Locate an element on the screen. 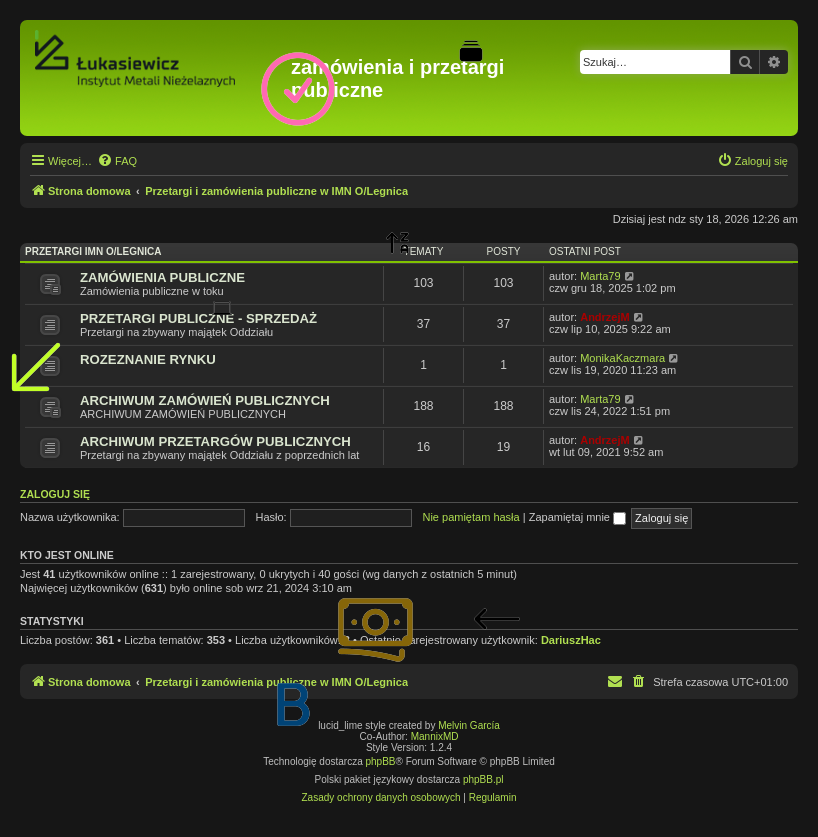 The image size is (818, 837). indicates a completed or successful action is located at coordinates (298, 89).